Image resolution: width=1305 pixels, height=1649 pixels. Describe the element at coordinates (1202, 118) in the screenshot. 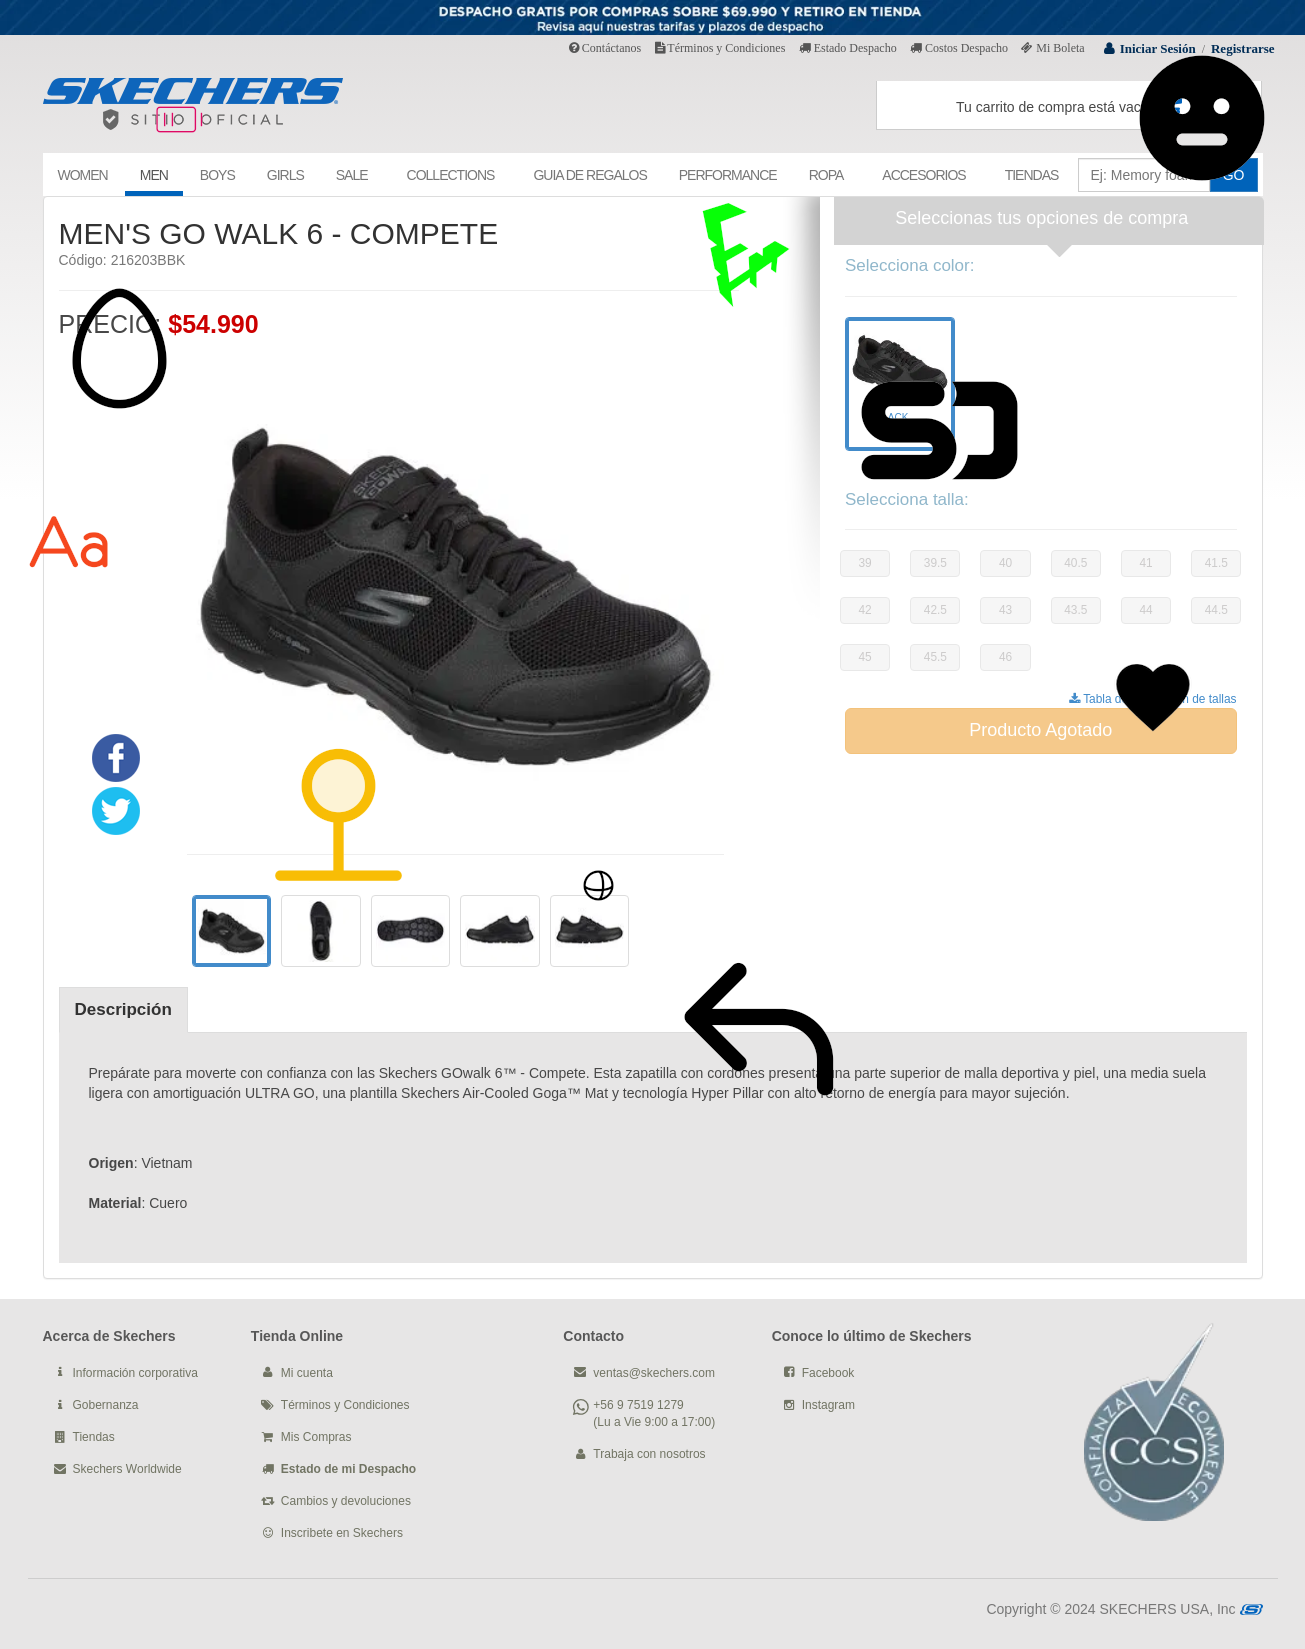

I see `indicate a neutral or indifferent reaction` at that location.